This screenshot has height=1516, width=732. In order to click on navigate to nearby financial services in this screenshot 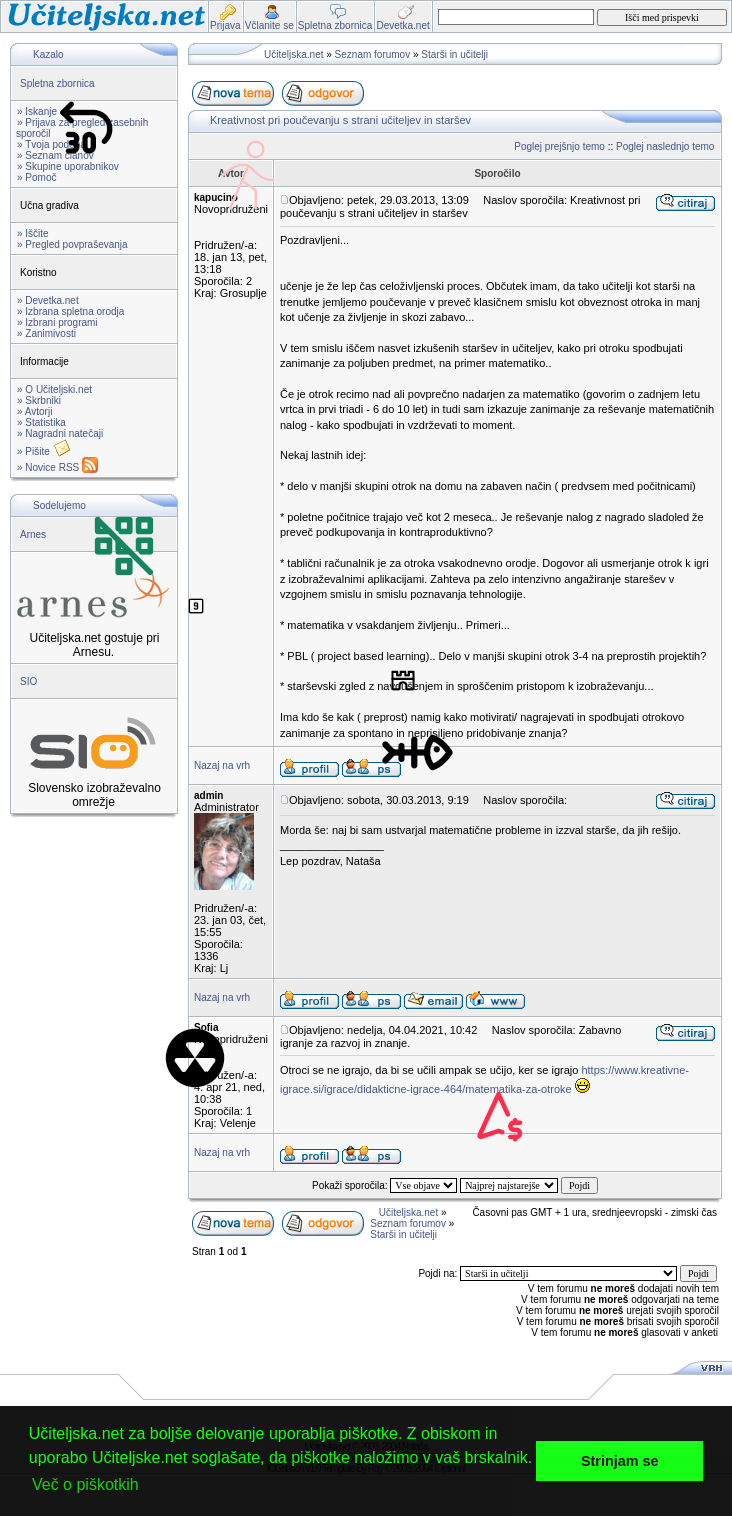, I will do `click(498, 1115)`.